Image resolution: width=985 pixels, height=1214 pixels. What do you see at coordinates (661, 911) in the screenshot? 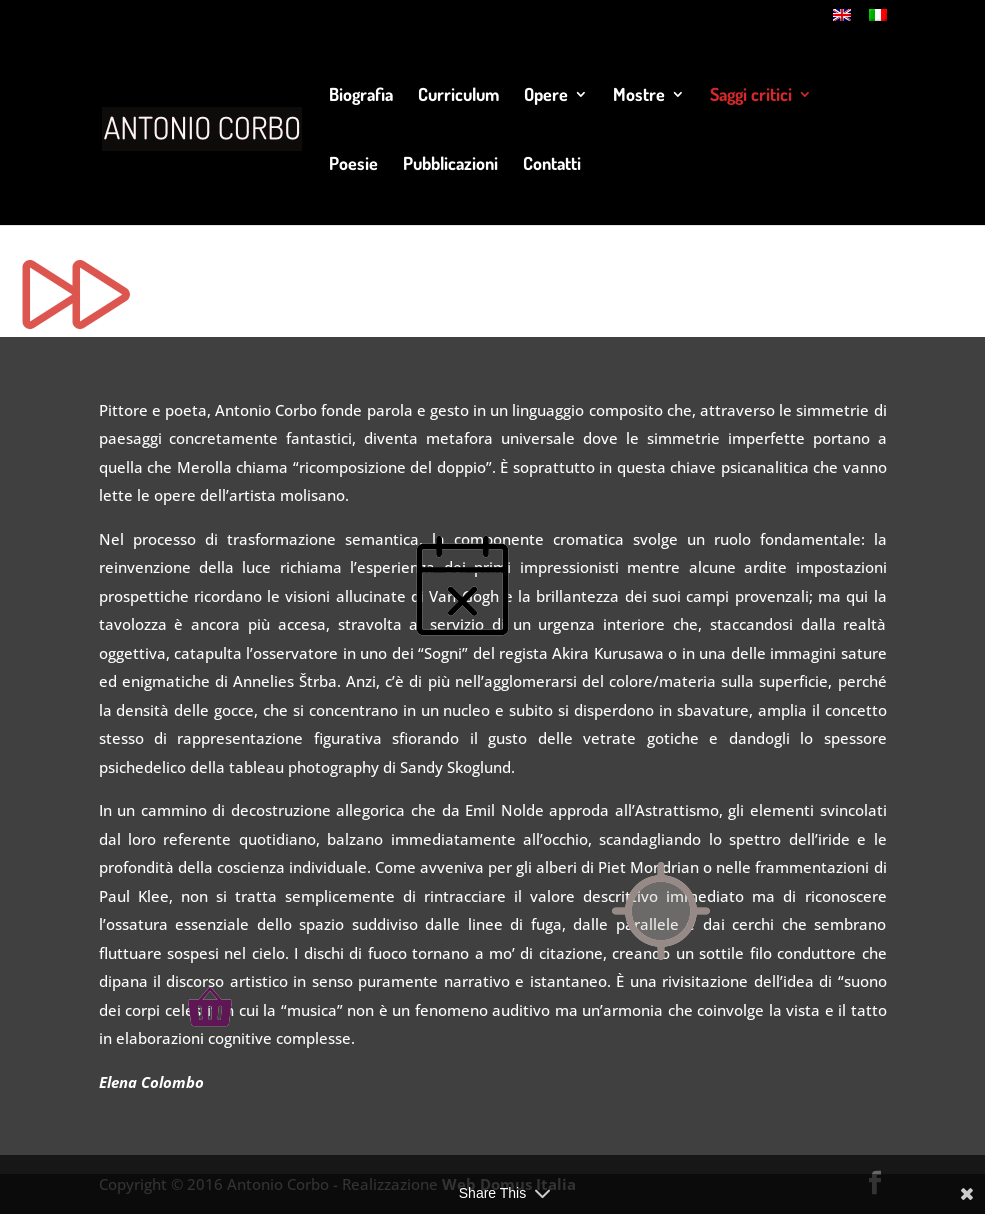
I see `access current location` at bounding box center [661, 911].